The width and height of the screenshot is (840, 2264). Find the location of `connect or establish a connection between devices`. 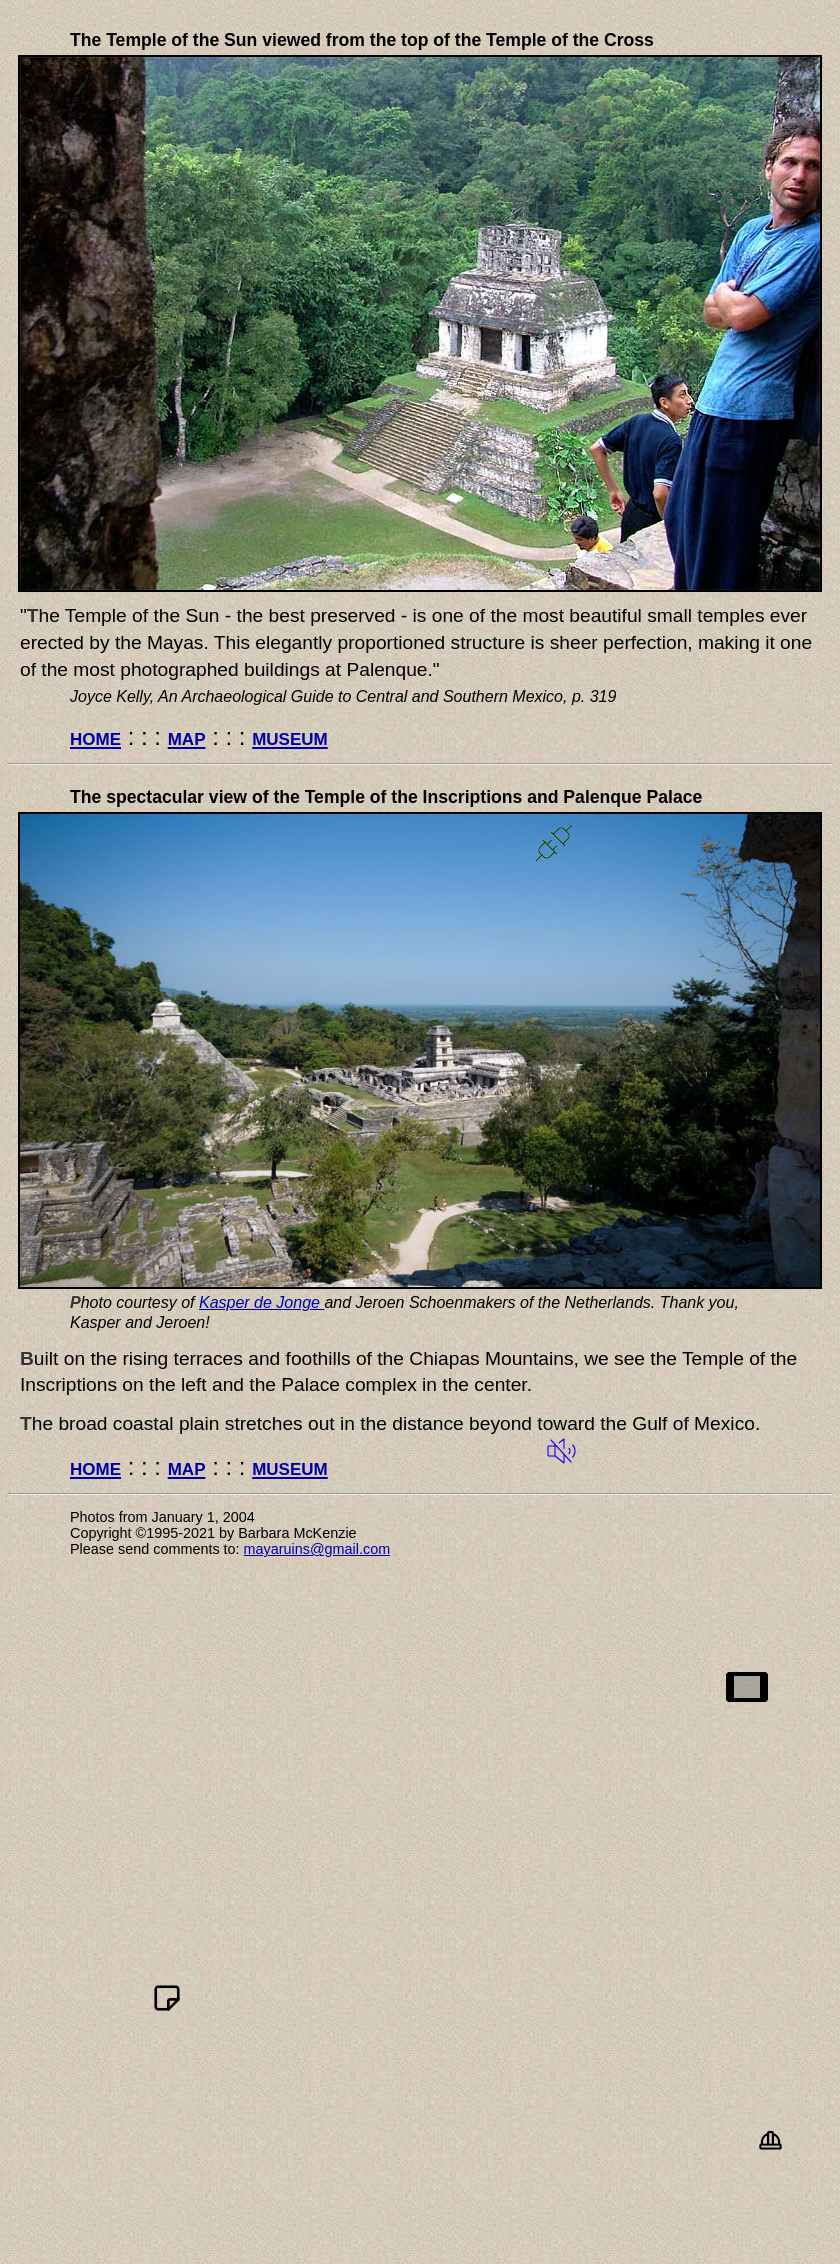

connect or establish a connection between devices is located at coordinates (554, 843).